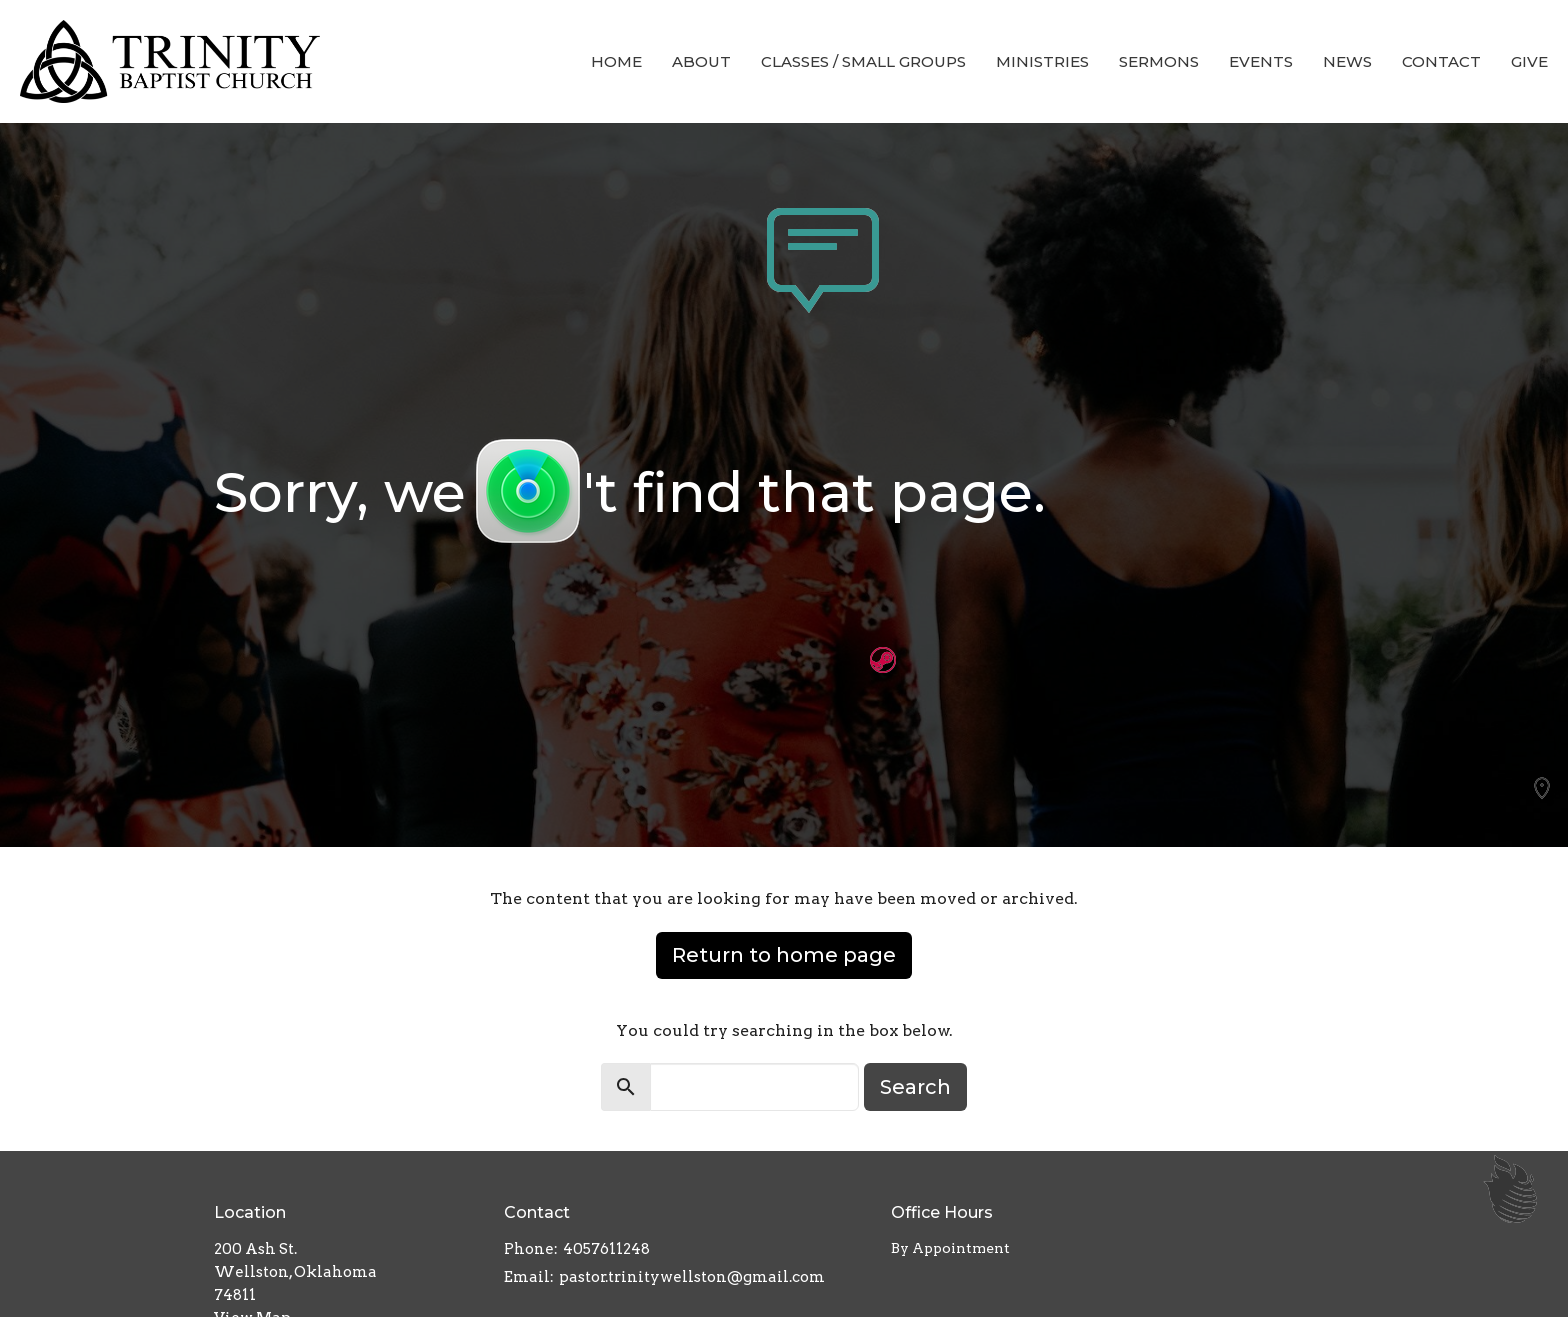 This screenshot has width=1568, height=1317. I want to click on open the messaging app, so click(823, 257).